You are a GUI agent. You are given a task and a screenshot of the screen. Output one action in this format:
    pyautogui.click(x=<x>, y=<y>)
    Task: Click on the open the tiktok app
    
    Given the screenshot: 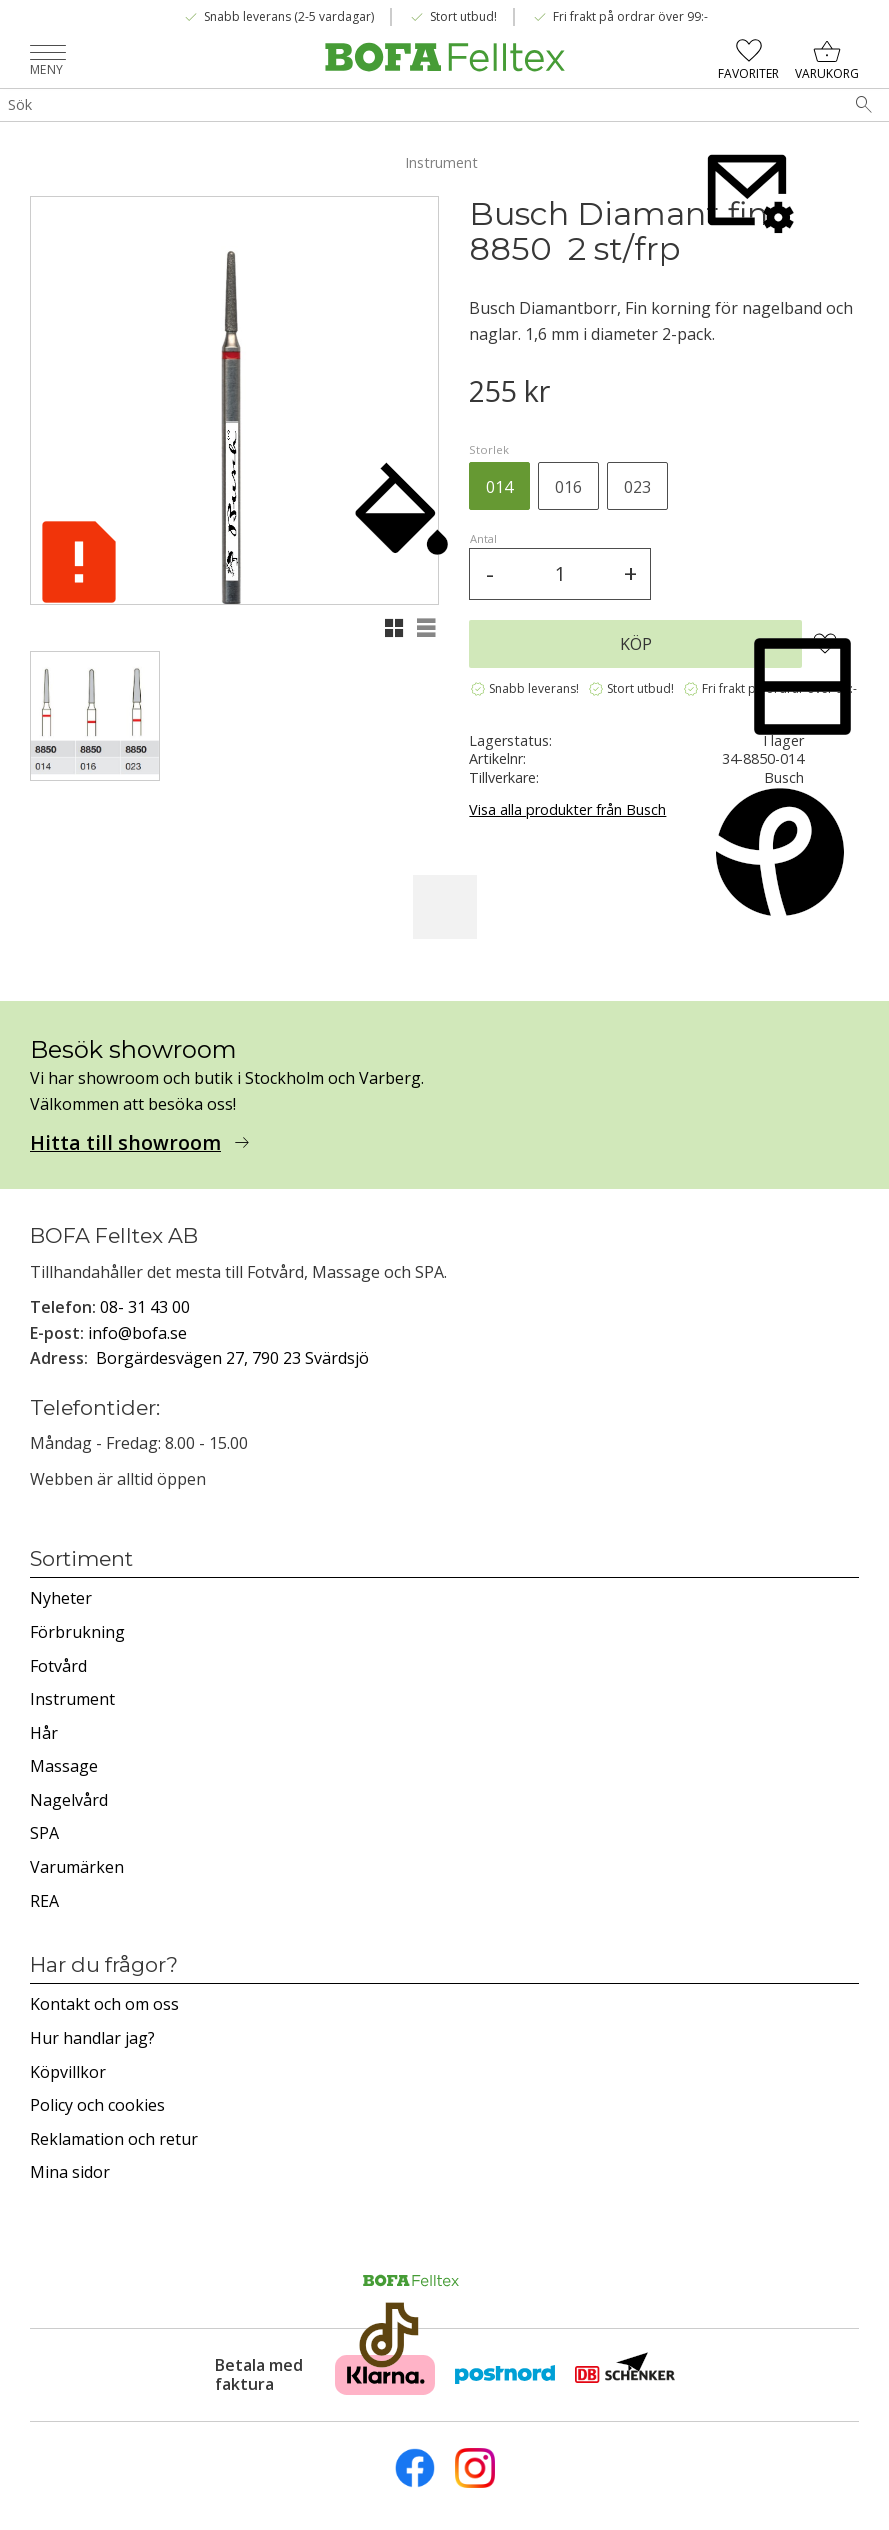 What is the action you would take?
    pyautogui.click(x=389, y=2335)
    